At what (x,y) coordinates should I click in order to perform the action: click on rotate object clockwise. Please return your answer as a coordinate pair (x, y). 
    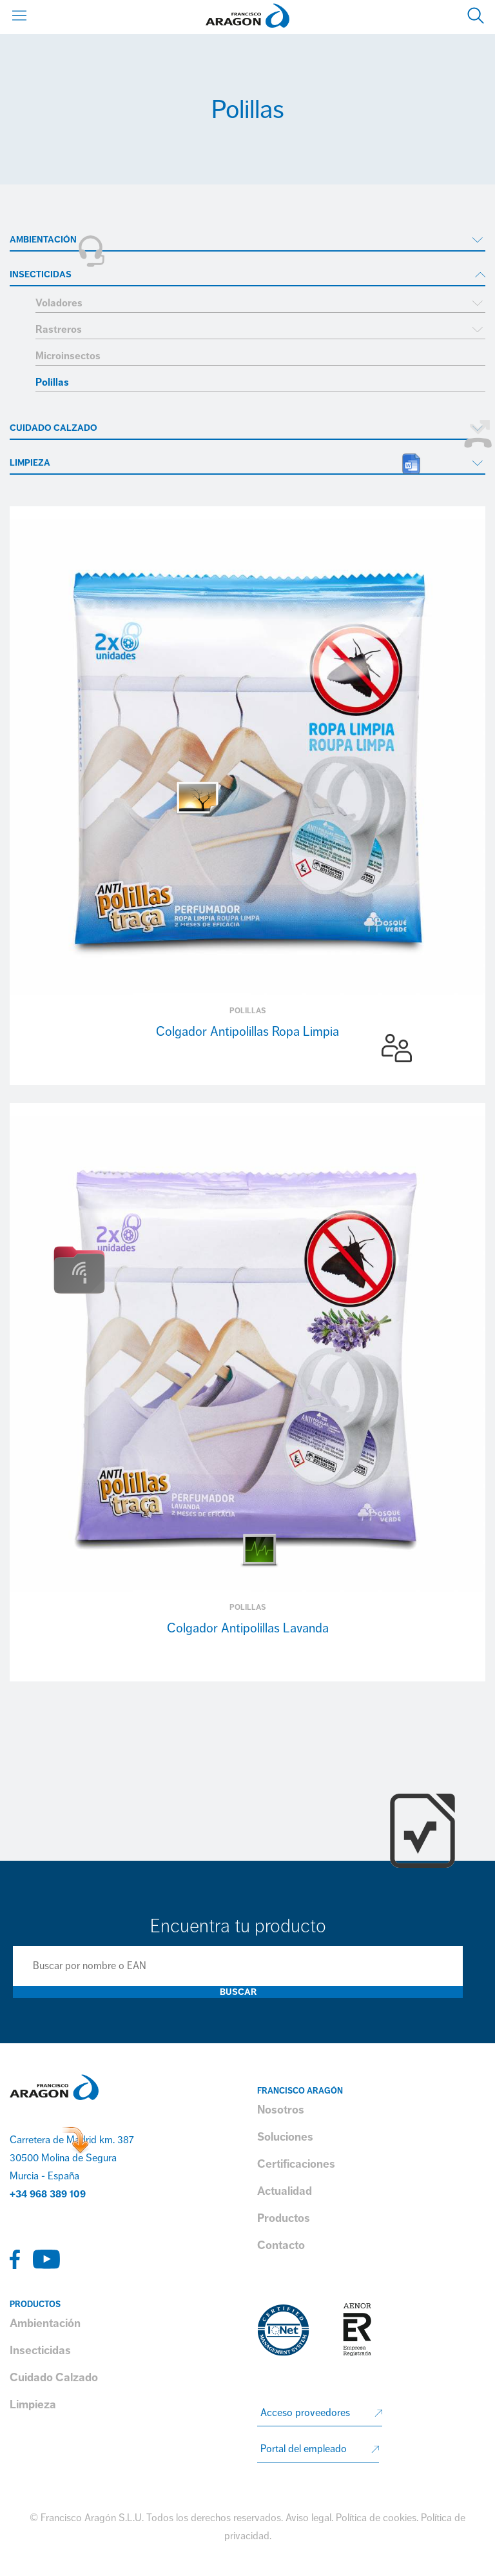
    Looking at the image, I should click on (76, 2141).